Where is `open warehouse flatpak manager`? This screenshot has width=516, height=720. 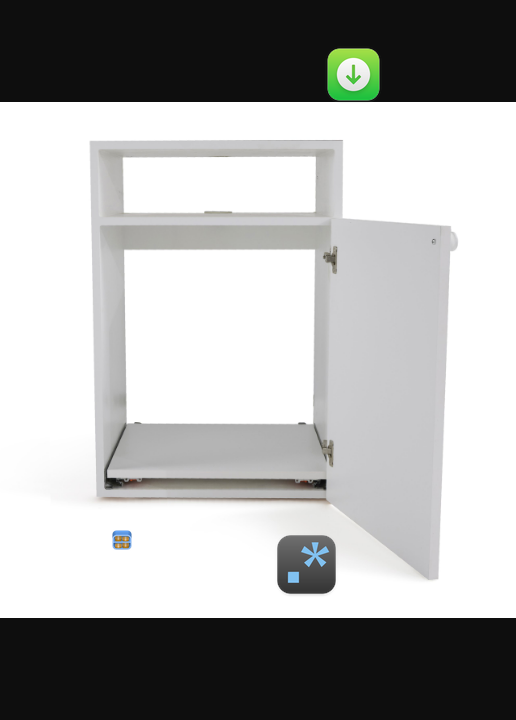
open warehouse flatpak manager is located at coordinates (122, 540).